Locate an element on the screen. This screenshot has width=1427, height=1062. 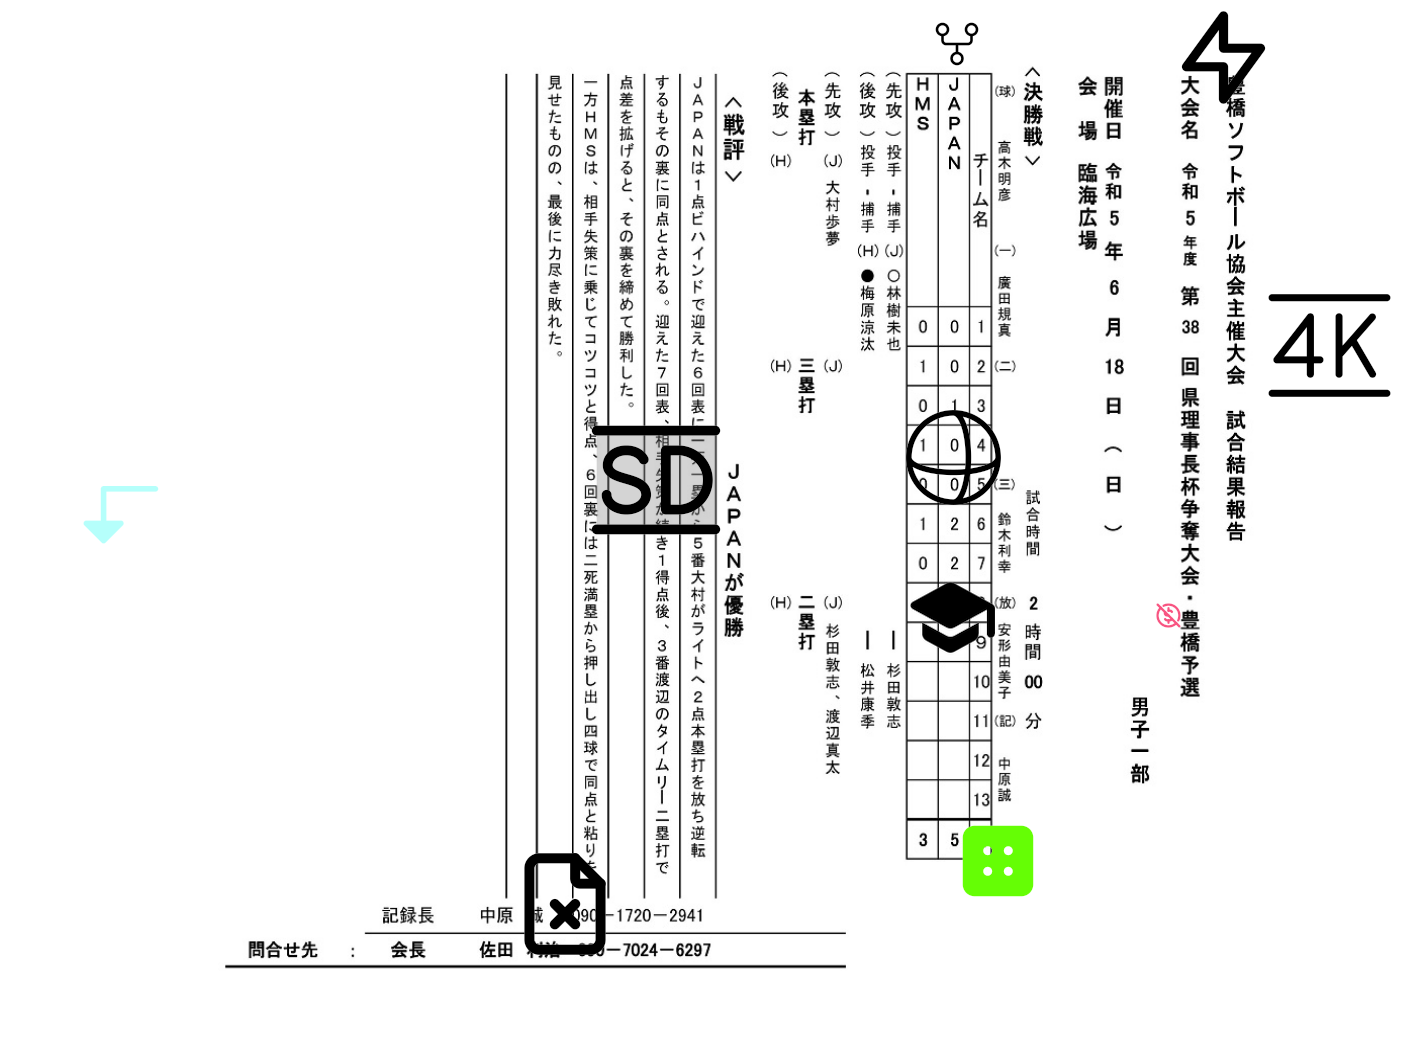
fork a repository or branch is located at coordinates (957, 44).